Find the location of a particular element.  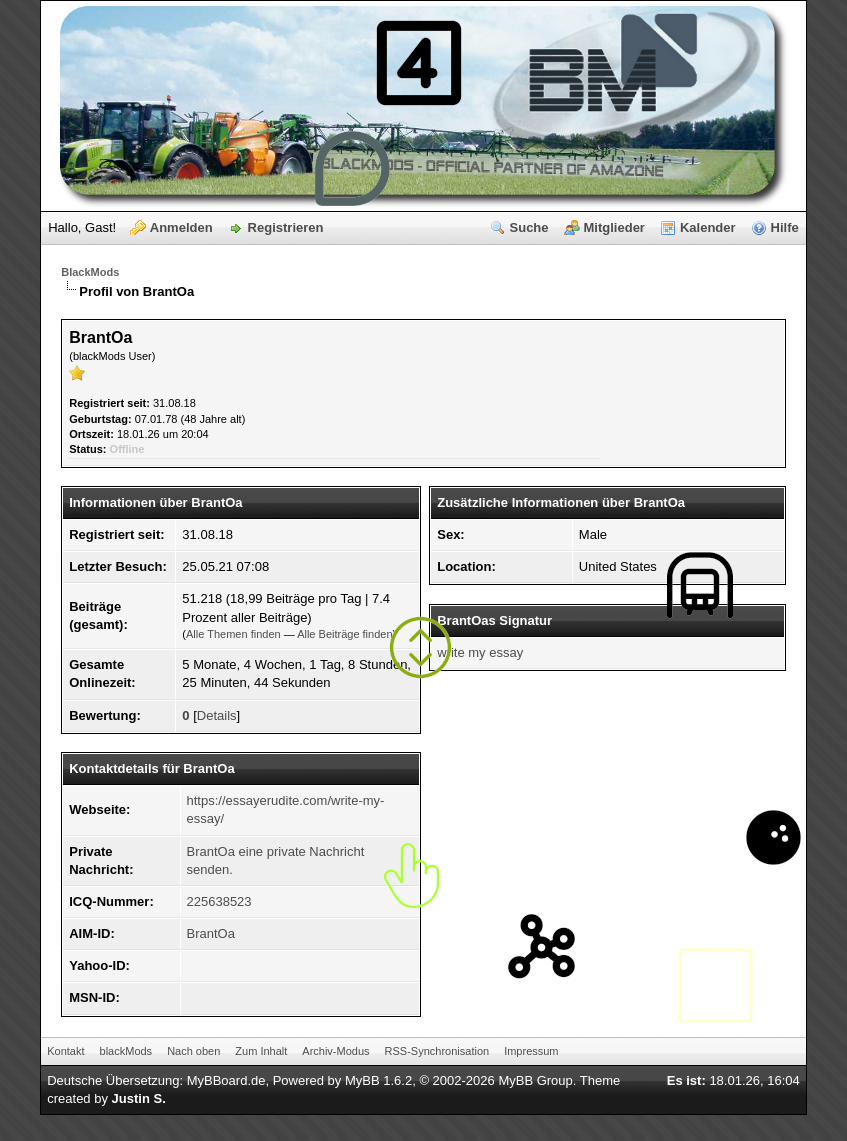

view network or connection graph is located at coordinates (541, 947).